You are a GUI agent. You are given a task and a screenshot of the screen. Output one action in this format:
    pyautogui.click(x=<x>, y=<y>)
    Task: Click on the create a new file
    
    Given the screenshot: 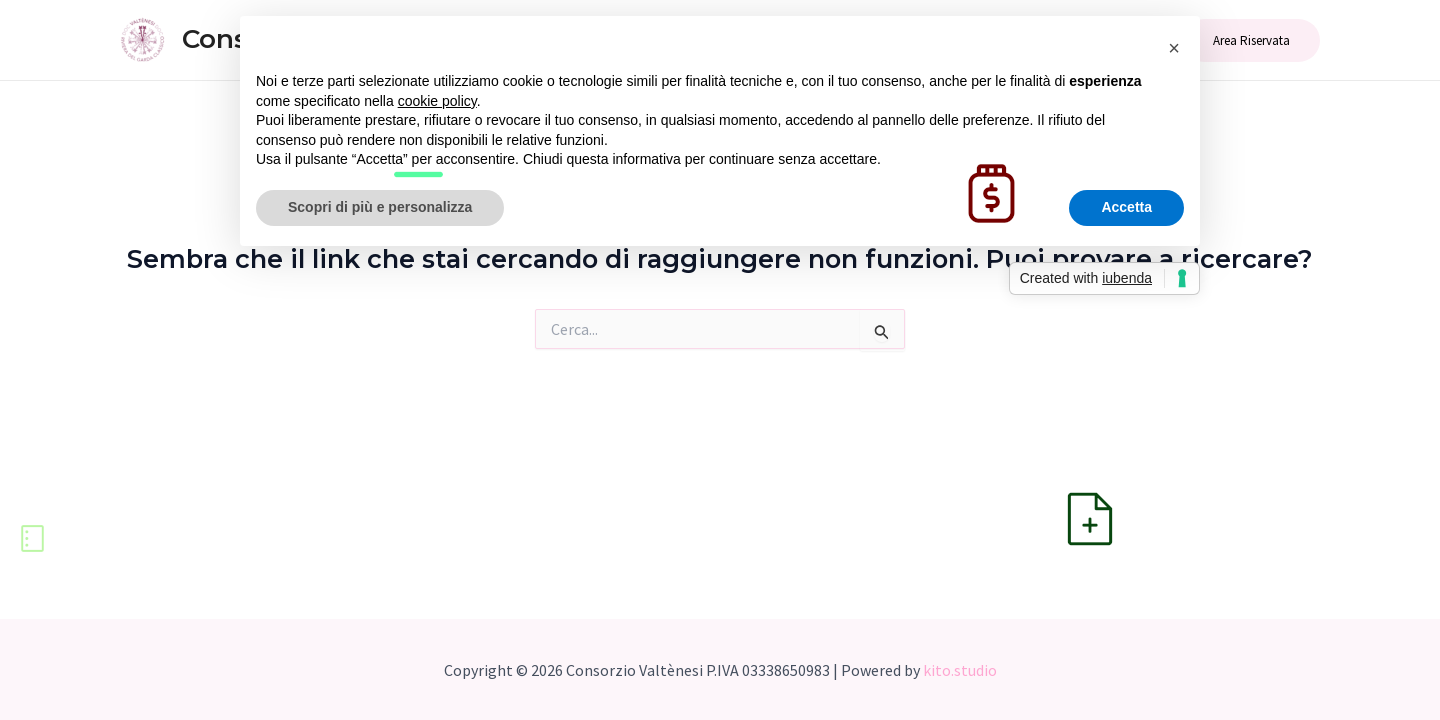 What is the action you would take?
    pyautogui.click(x=1090, y=519)
    